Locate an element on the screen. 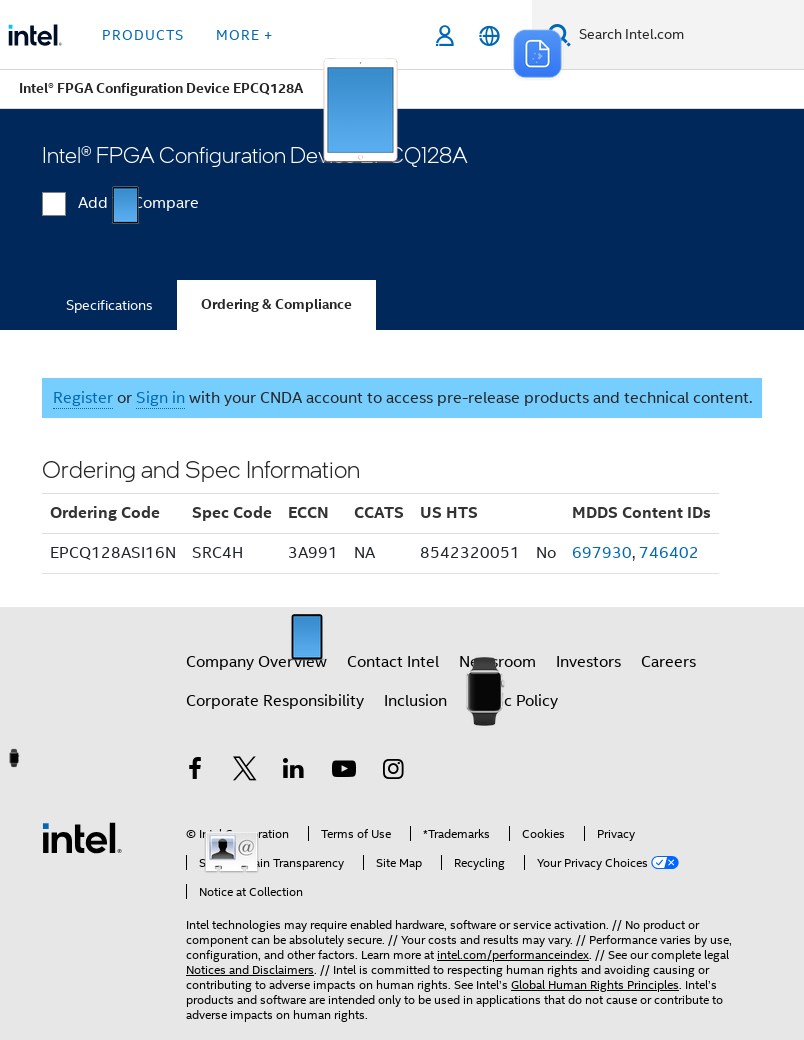 The width and height of the screenshot is (804, 1040). iPad Air device icon is located at coordinates (125, 205).